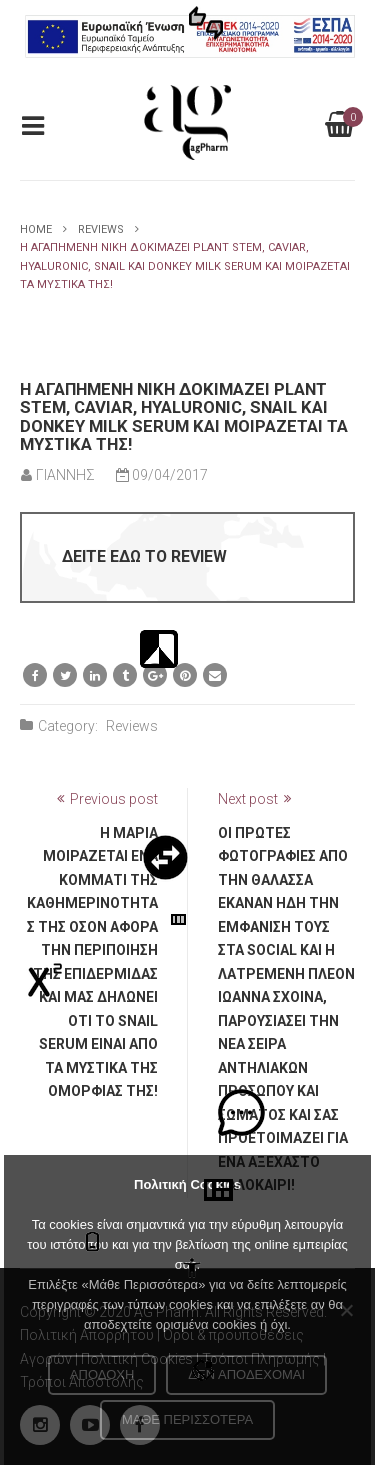 The height and width of the screenshot is (1465, 375). What do you see at coordinates (241, 1112) in the screenshot?
I see `open chat or messaging` at bounding box center [241, 1112].